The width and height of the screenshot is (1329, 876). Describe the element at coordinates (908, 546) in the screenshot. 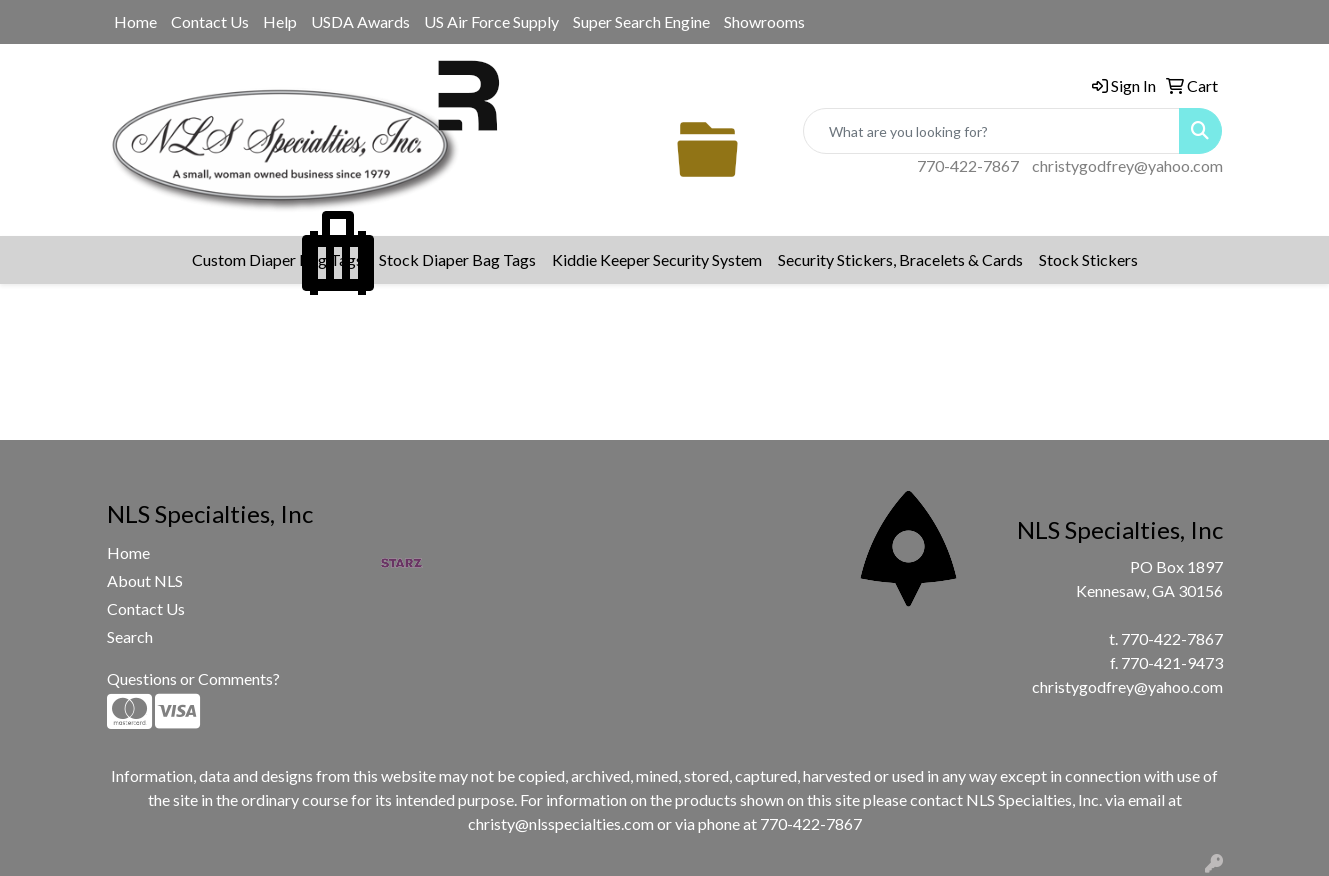

I see `launch or start an application` at that location.